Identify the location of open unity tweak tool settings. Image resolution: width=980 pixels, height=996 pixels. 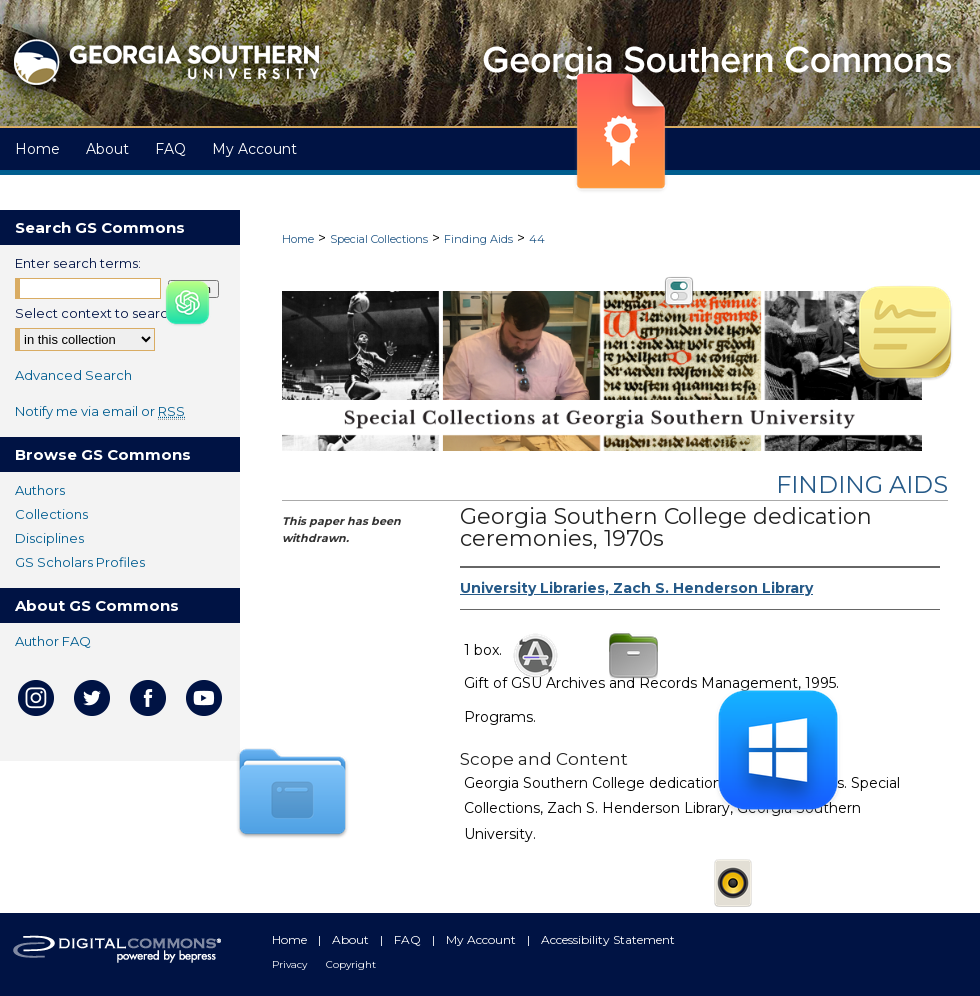
(679, 291).